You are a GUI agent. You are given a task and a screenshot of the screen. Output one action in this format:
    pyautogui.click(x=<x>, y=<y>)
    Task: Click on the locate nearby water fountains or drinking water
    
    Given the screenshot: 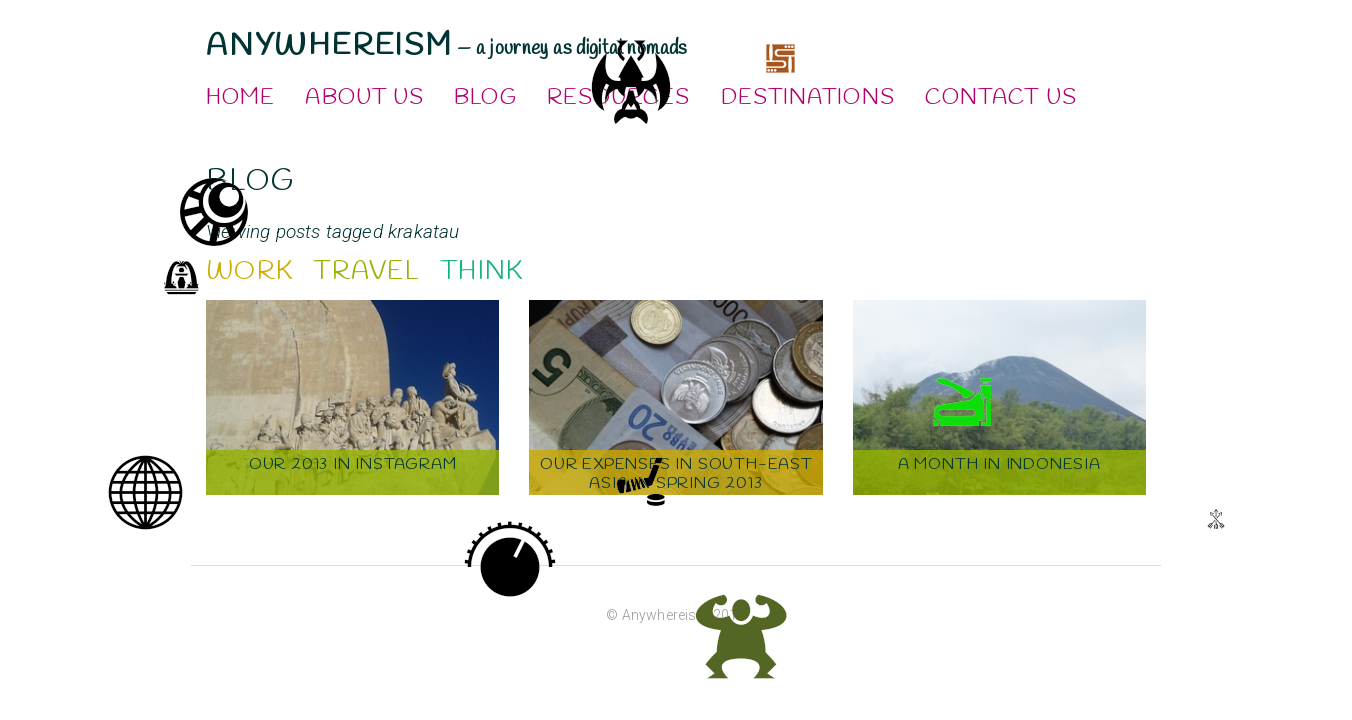 What is the action you would take?
    pyautogui.click(x=181, y=277)
    